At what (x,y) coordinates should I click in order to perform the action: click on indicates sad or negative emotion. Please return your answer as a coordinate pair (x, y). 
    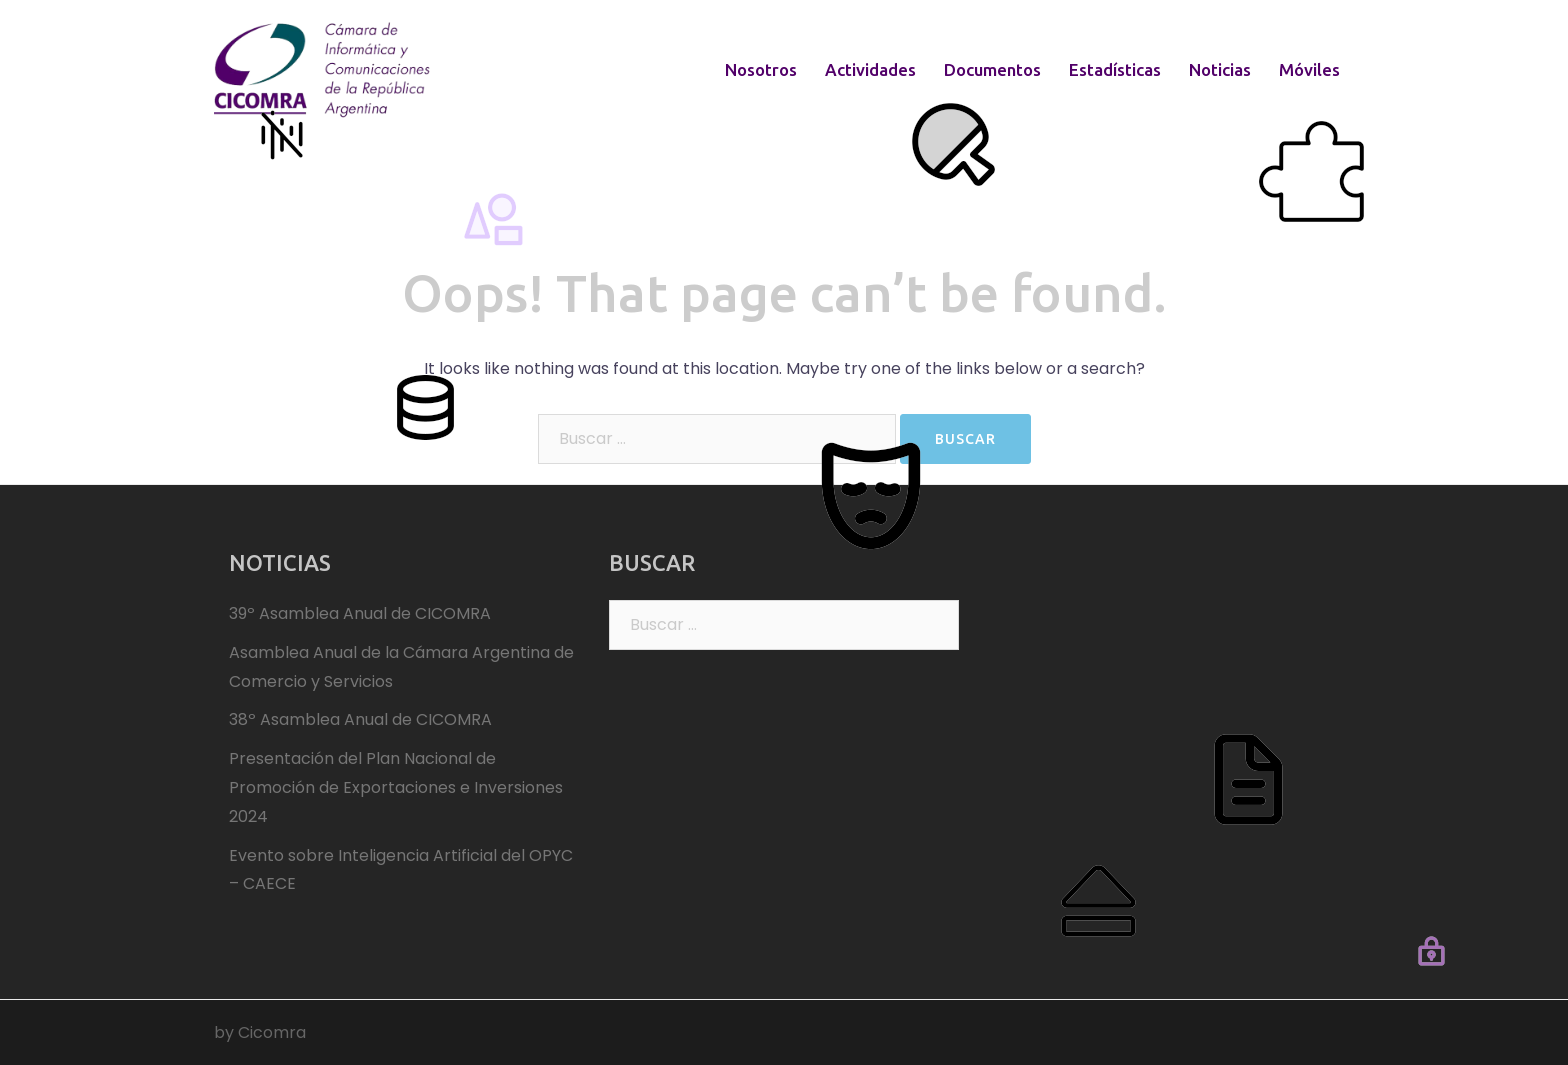
    Looking at the image, I should click on (871, 492).